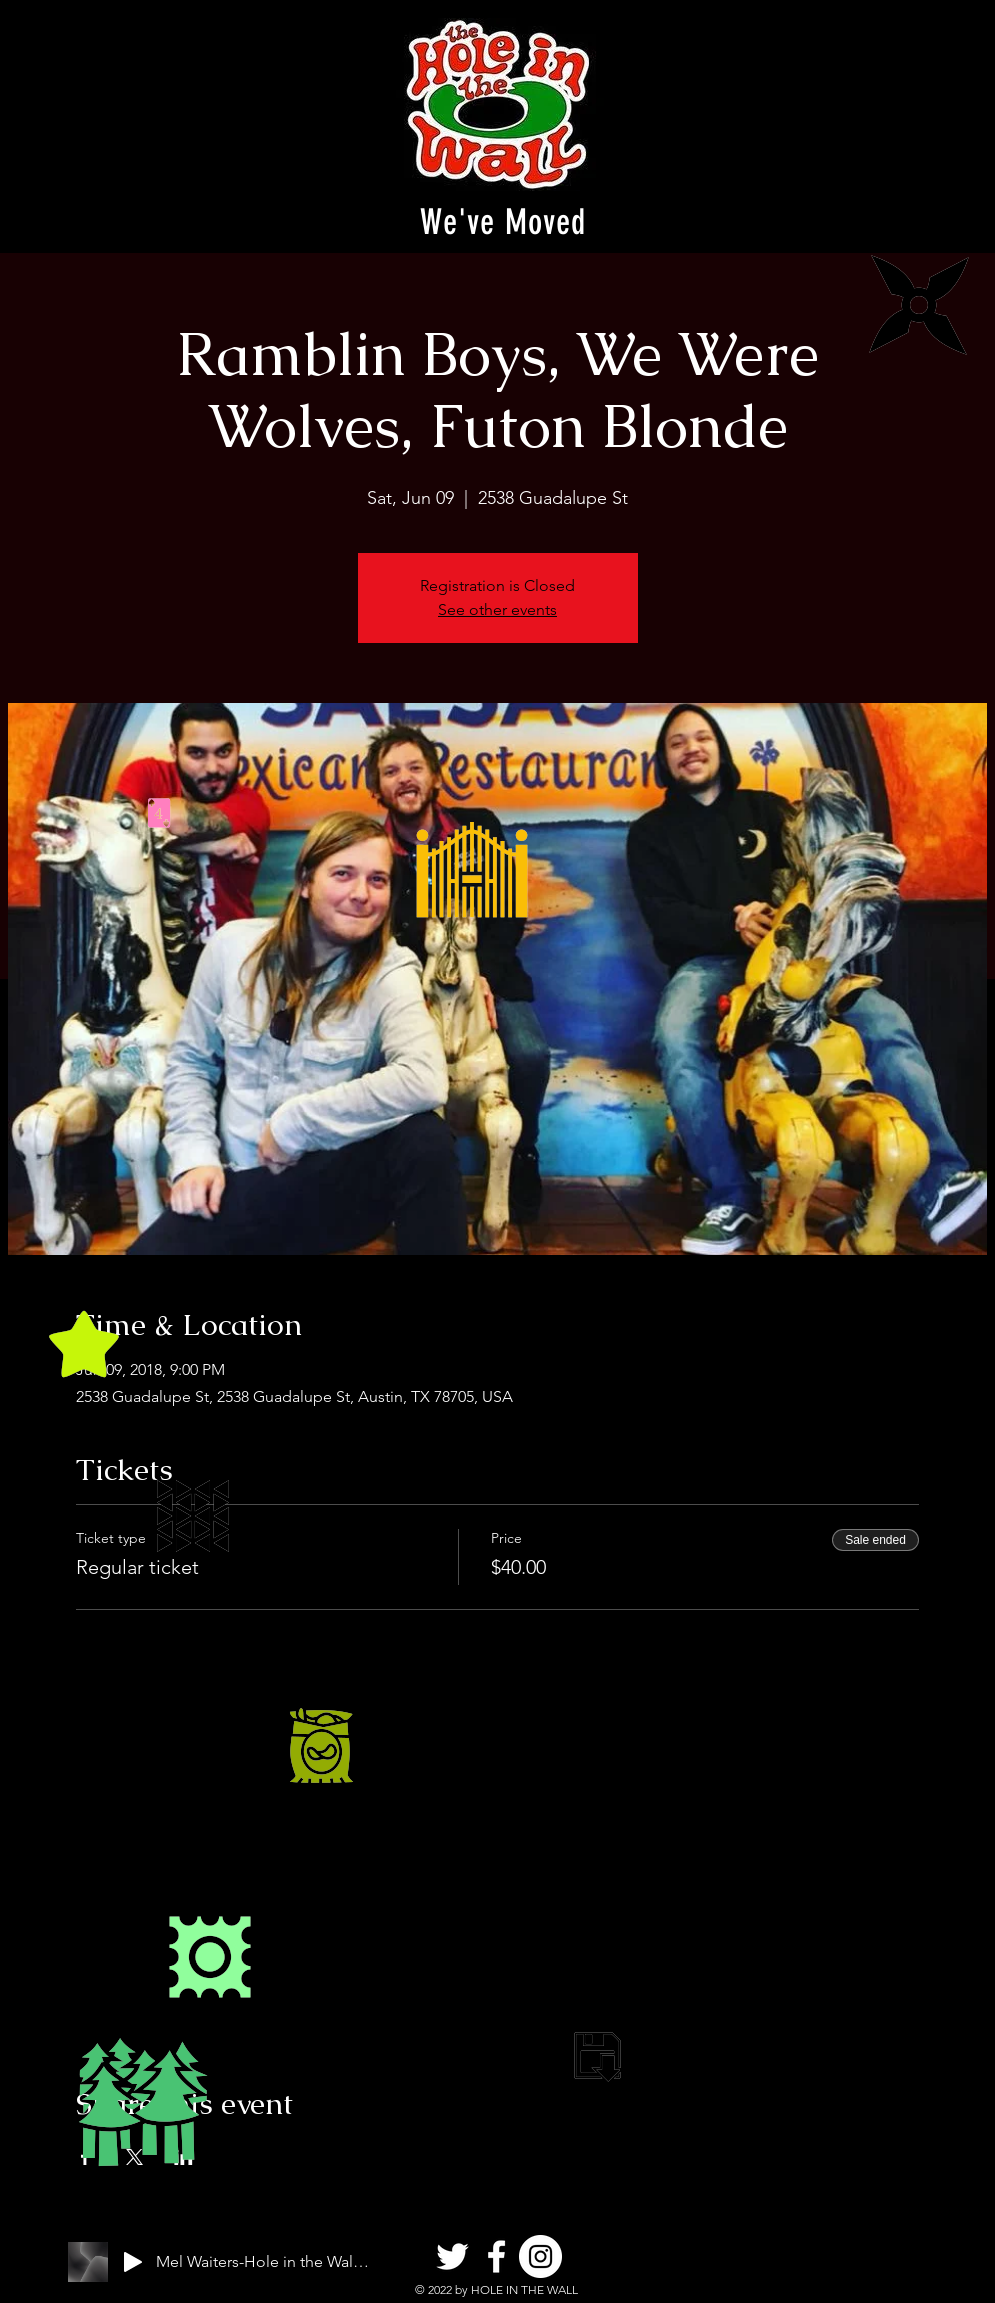  I want to click on enter a gated area or level, so click(472, 862).